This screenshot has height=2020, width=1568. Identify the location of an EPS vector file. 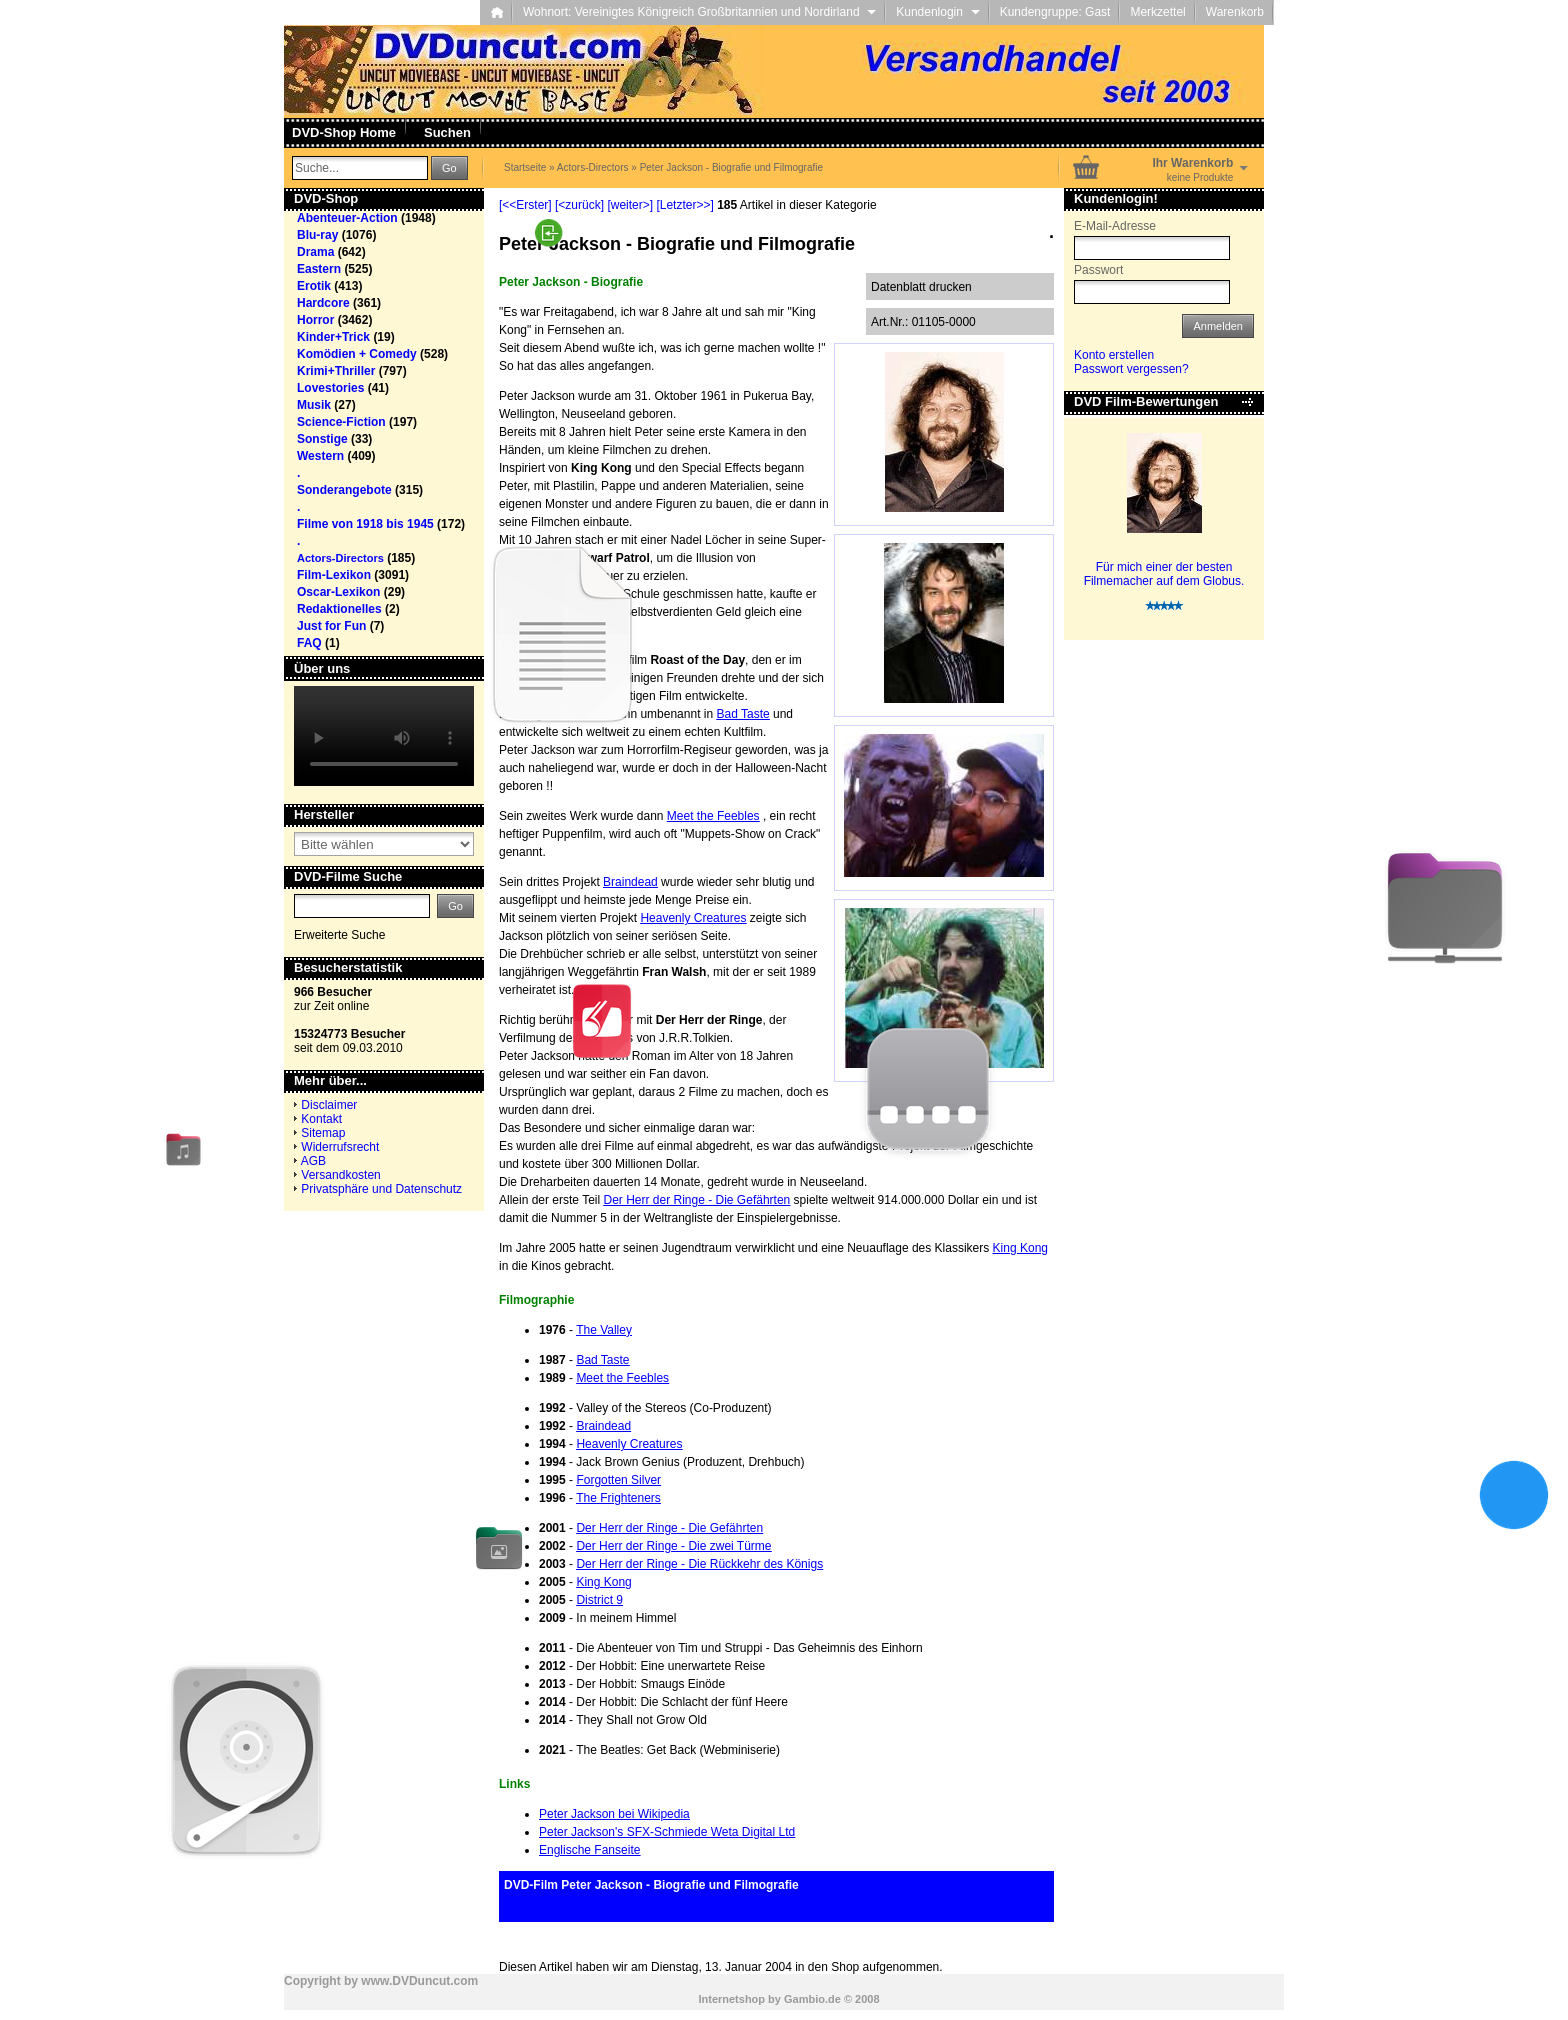
(602, 1021).